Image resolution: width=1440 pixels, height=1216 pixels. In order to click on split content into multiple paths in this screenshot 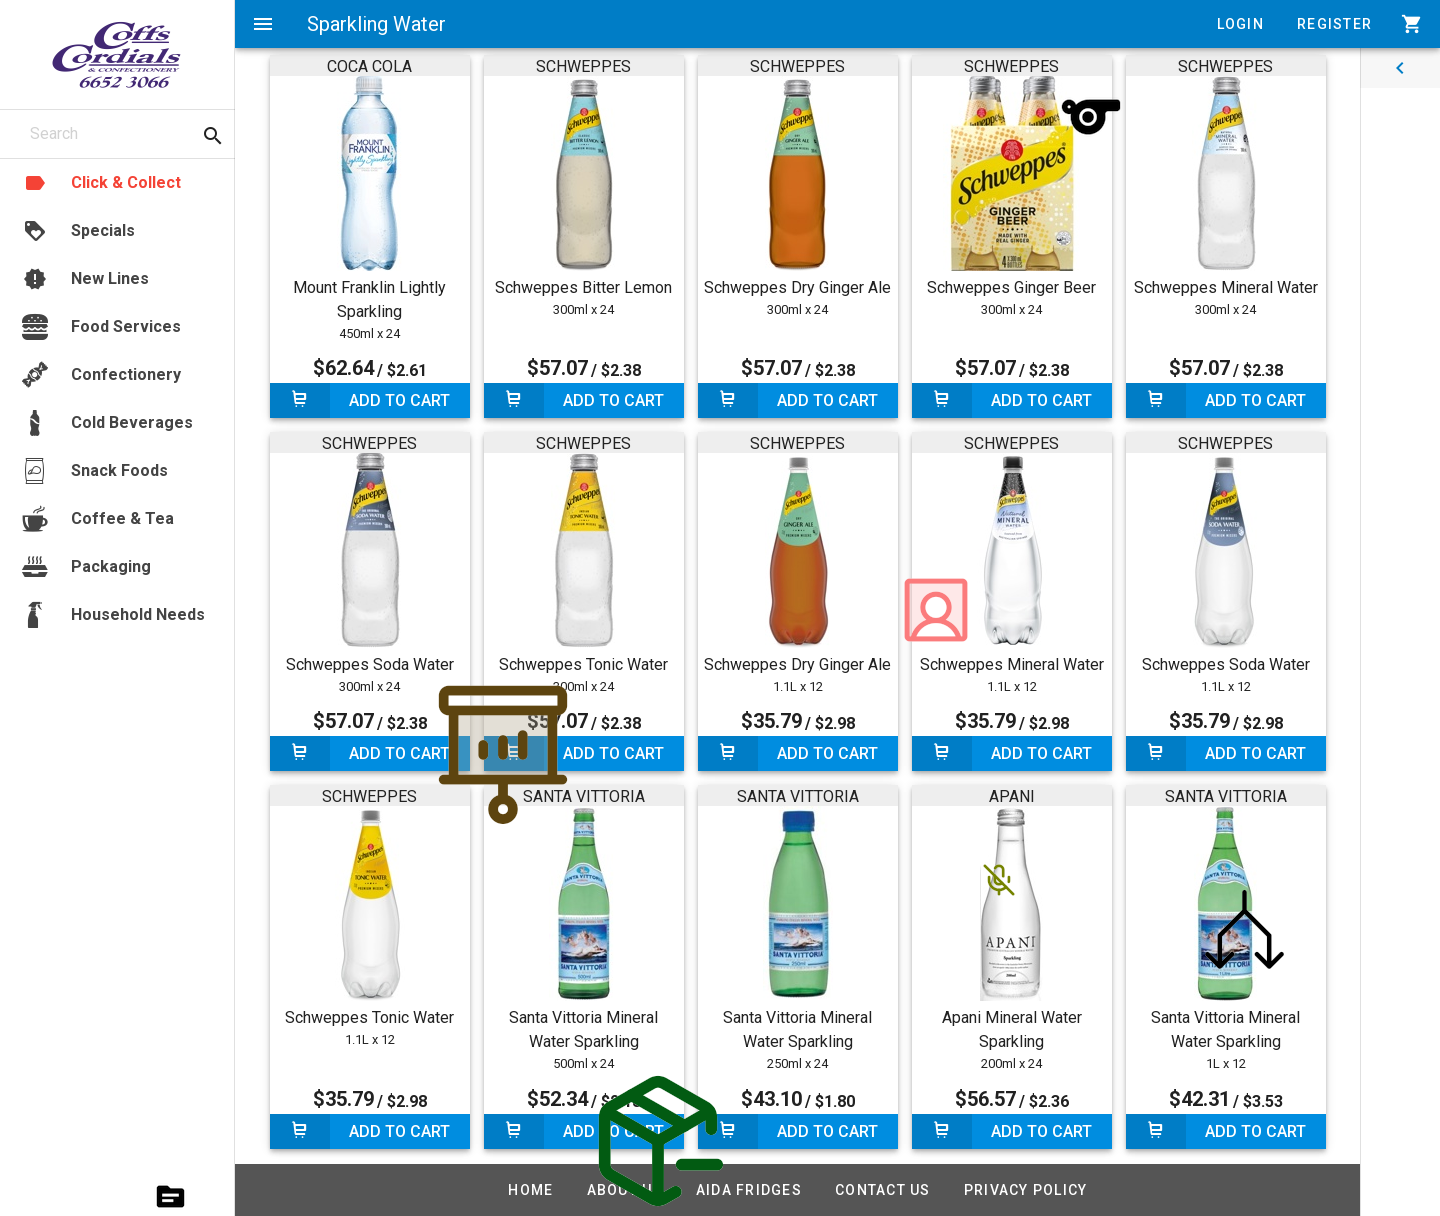, I will do `click(1244, 932)`.